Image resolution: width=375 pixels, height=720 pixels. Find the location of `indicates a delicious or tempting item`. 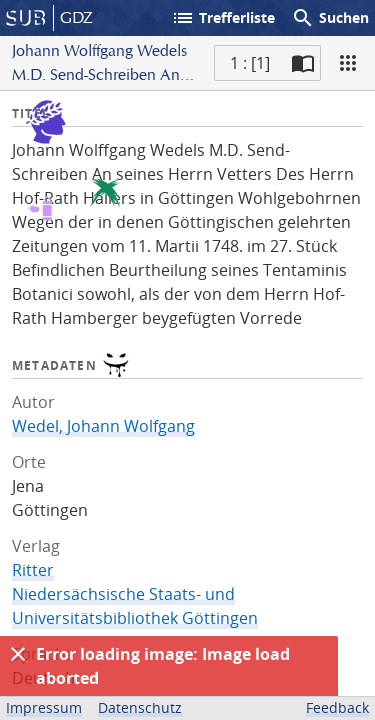

indicates a delicious or tempting item is located at coordinates (116, 365).